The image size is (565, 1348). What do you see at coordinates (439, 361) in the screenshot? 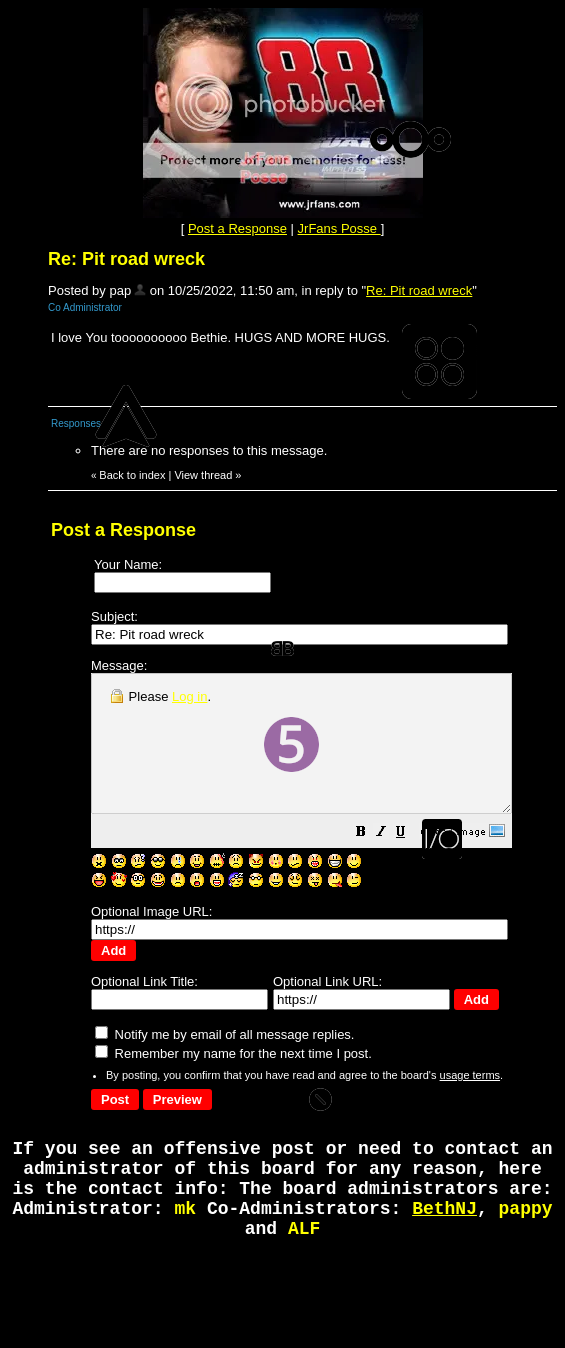
I see `open the payback rewards app` at bounding box center [439, 361].